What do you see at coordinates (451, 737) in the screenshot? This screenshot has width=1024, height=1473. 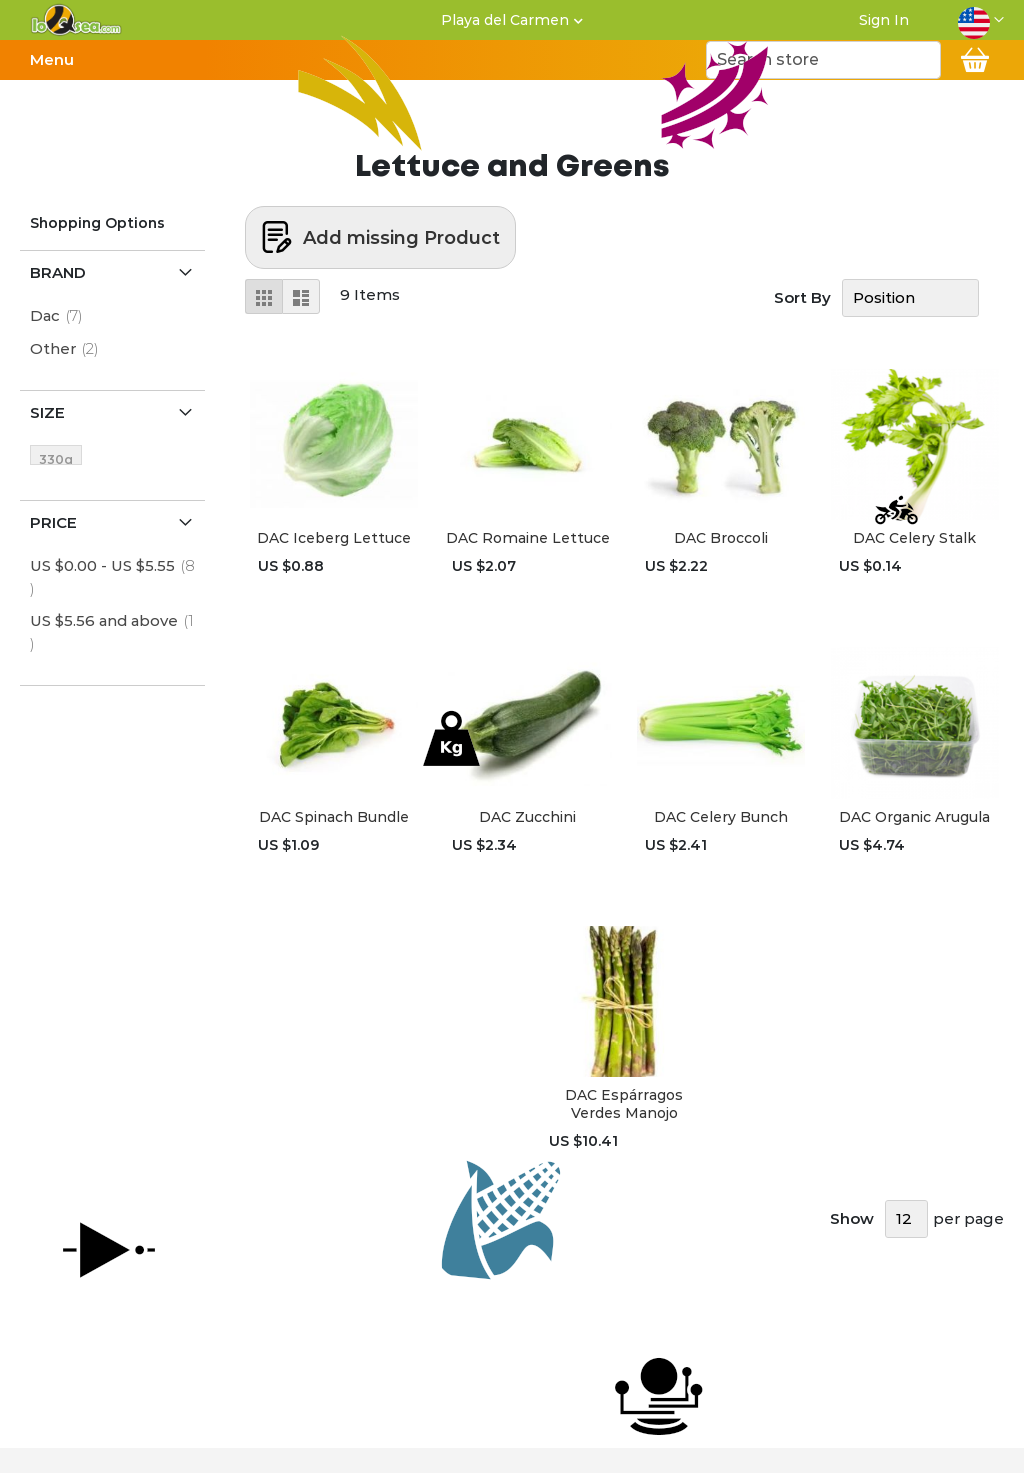 I see `adjust item weight or mass settings` at bounding box center [451, 737].